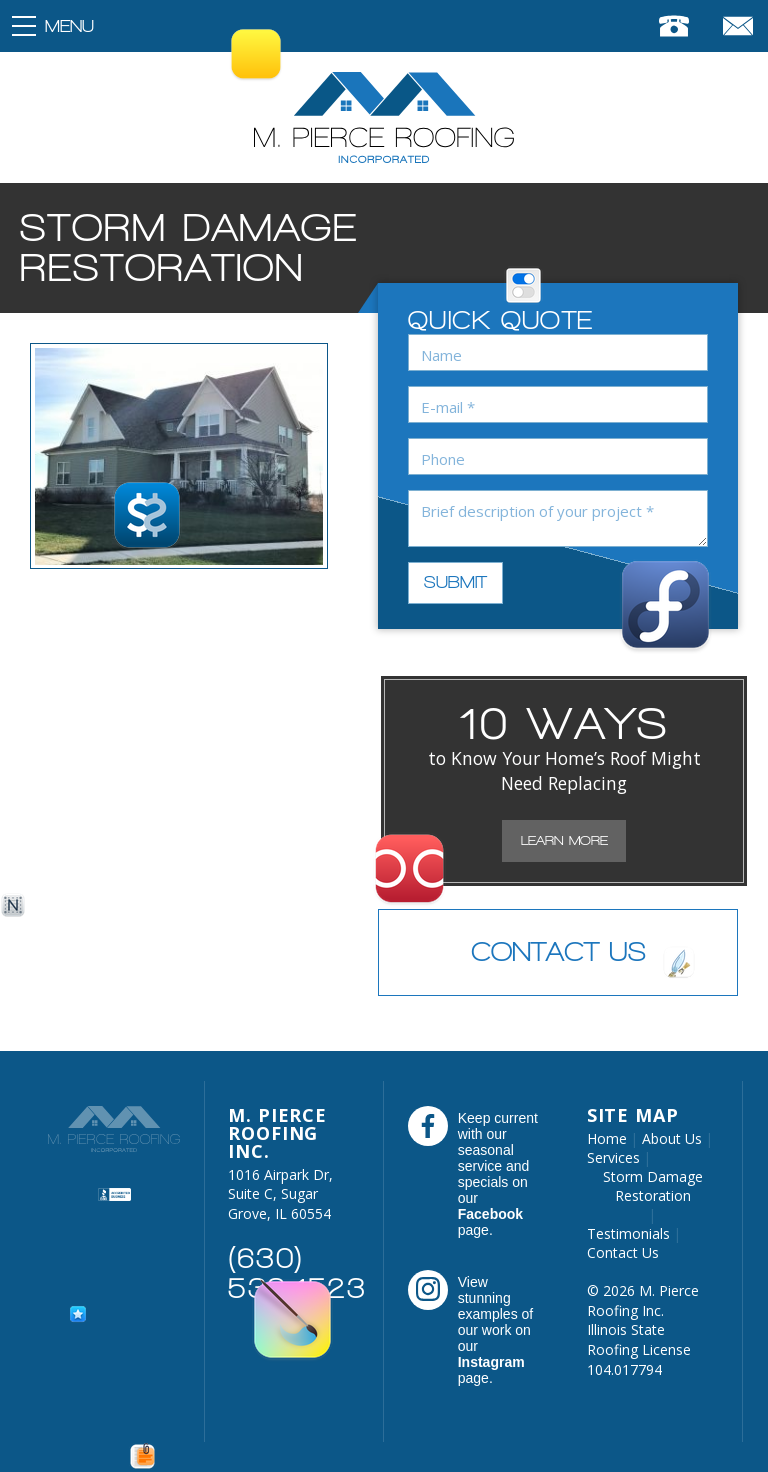 The image size is (768, 1472). What do you see at coordinates (78, 1314) in the screenshot?
I see `open compizconfig settings manager` at bounding box center [78, 1314].